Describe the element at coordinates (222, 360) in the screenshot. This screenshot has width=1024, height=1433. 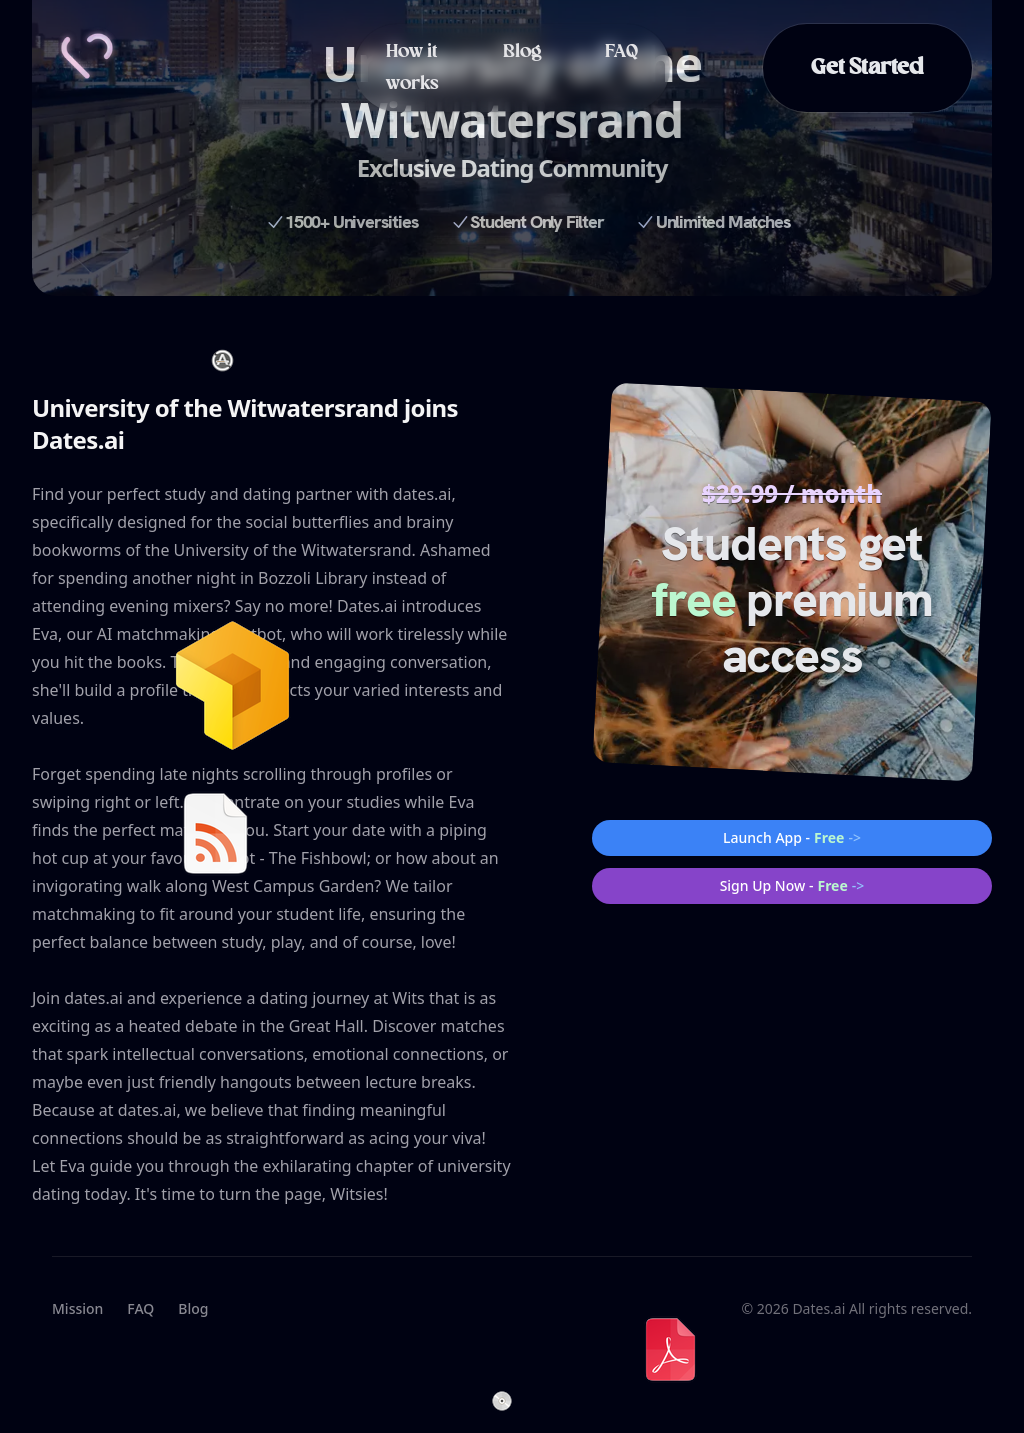
I see `check for available software updates` at that location.